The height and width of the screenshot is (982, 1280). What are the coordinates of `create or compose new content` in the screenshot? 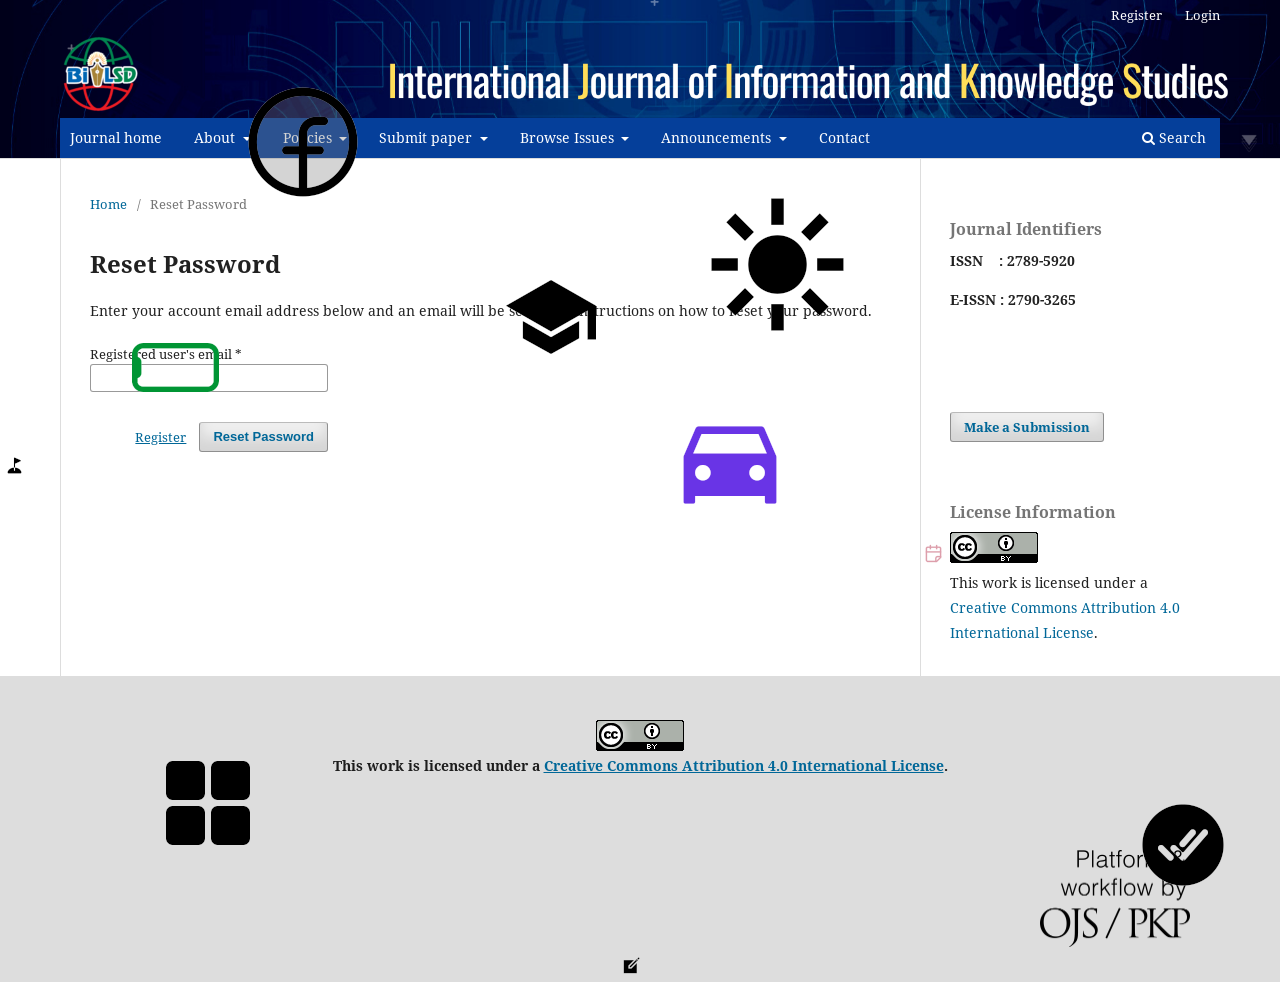 It's located at (631, 965).